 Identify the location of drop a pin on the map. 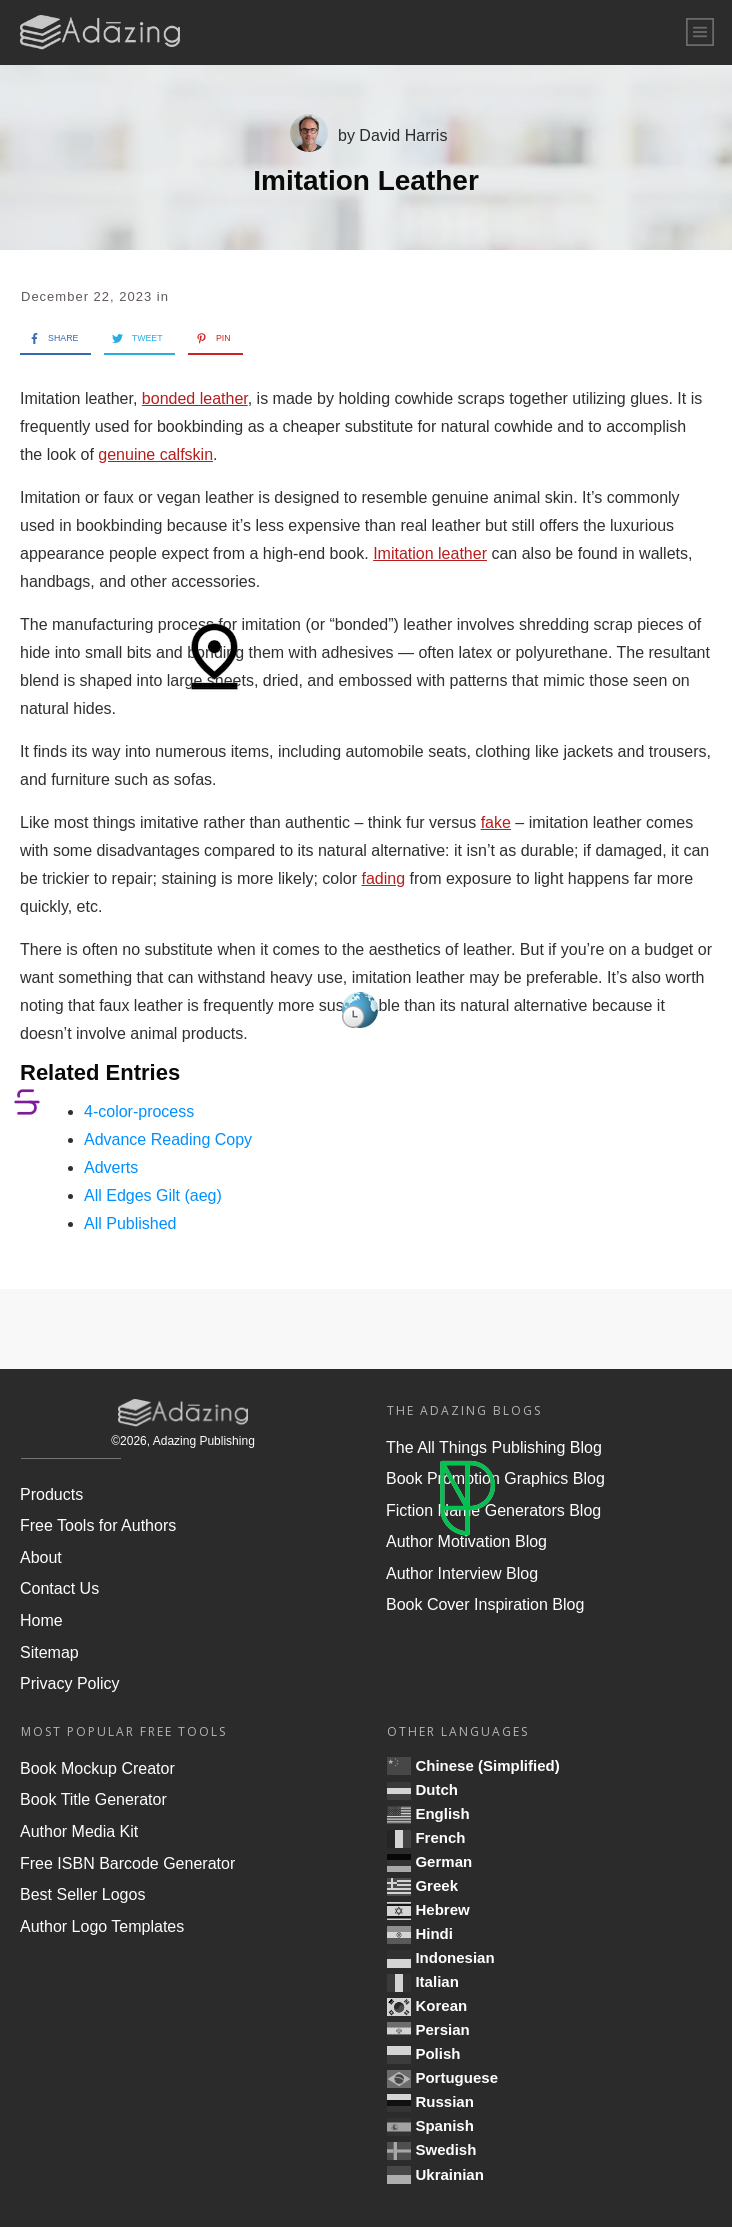
(214, 656).